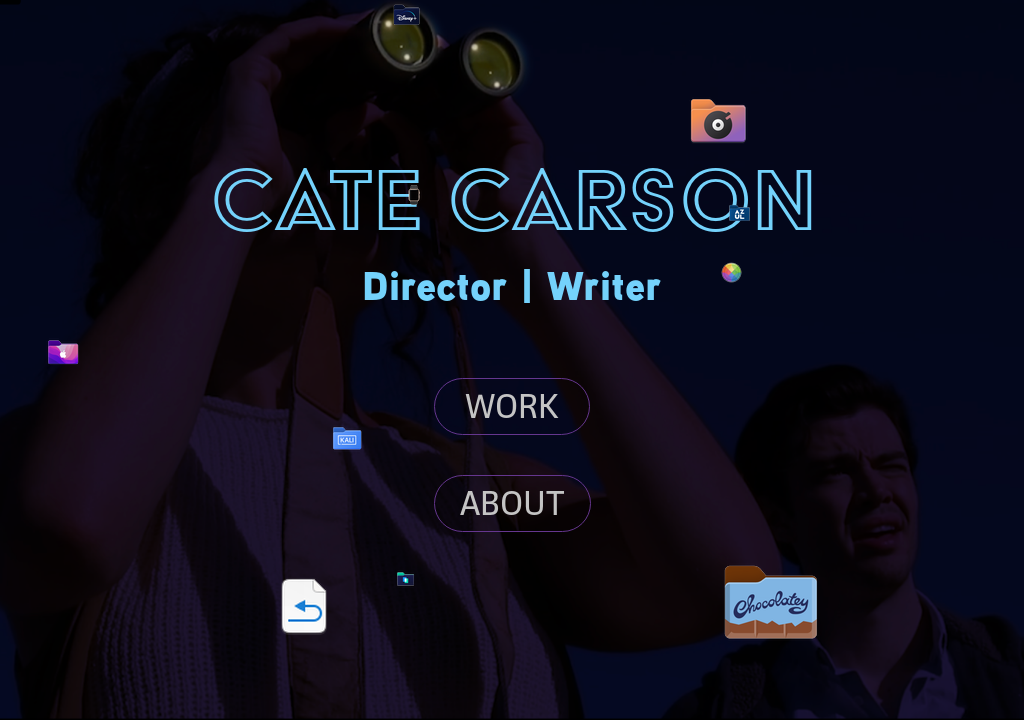  I want to click on manage connected Apple Watch device, so click(414, 195).